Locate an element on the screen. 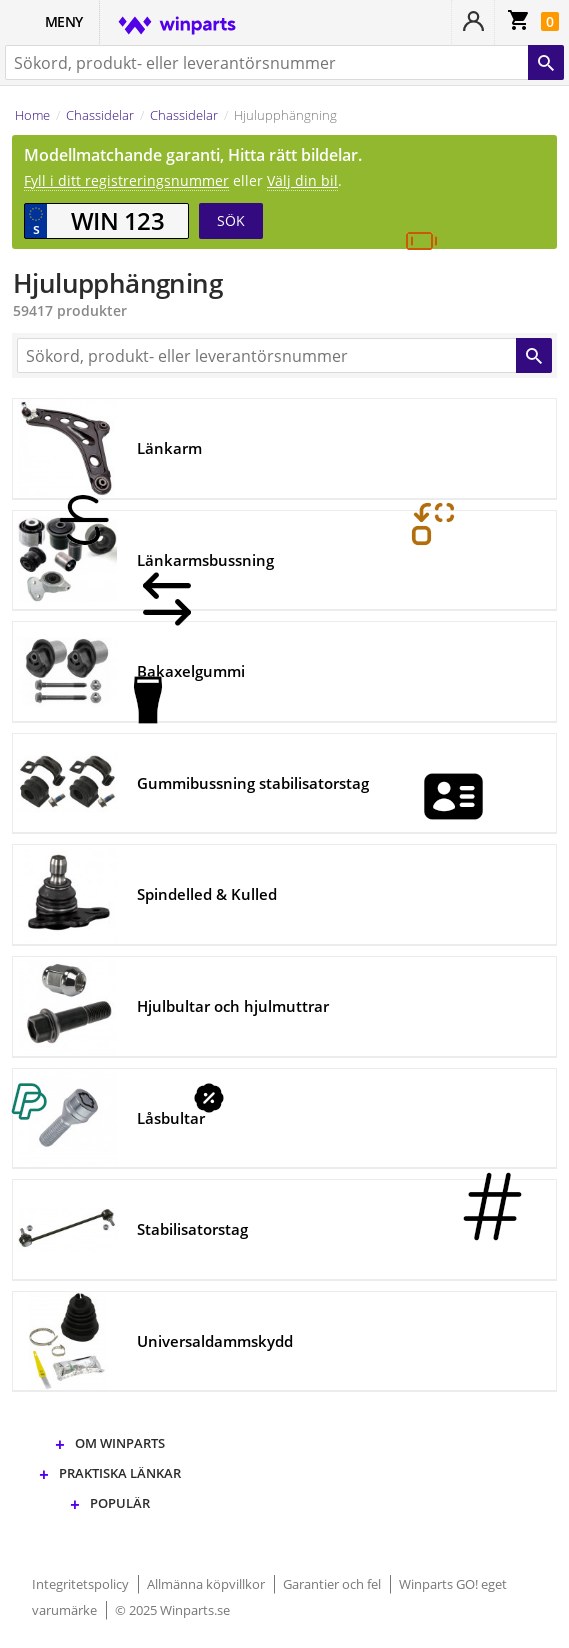 This screenshot has width=569, height=1648. view your profile or ID card is located at coordinates (453, 796).